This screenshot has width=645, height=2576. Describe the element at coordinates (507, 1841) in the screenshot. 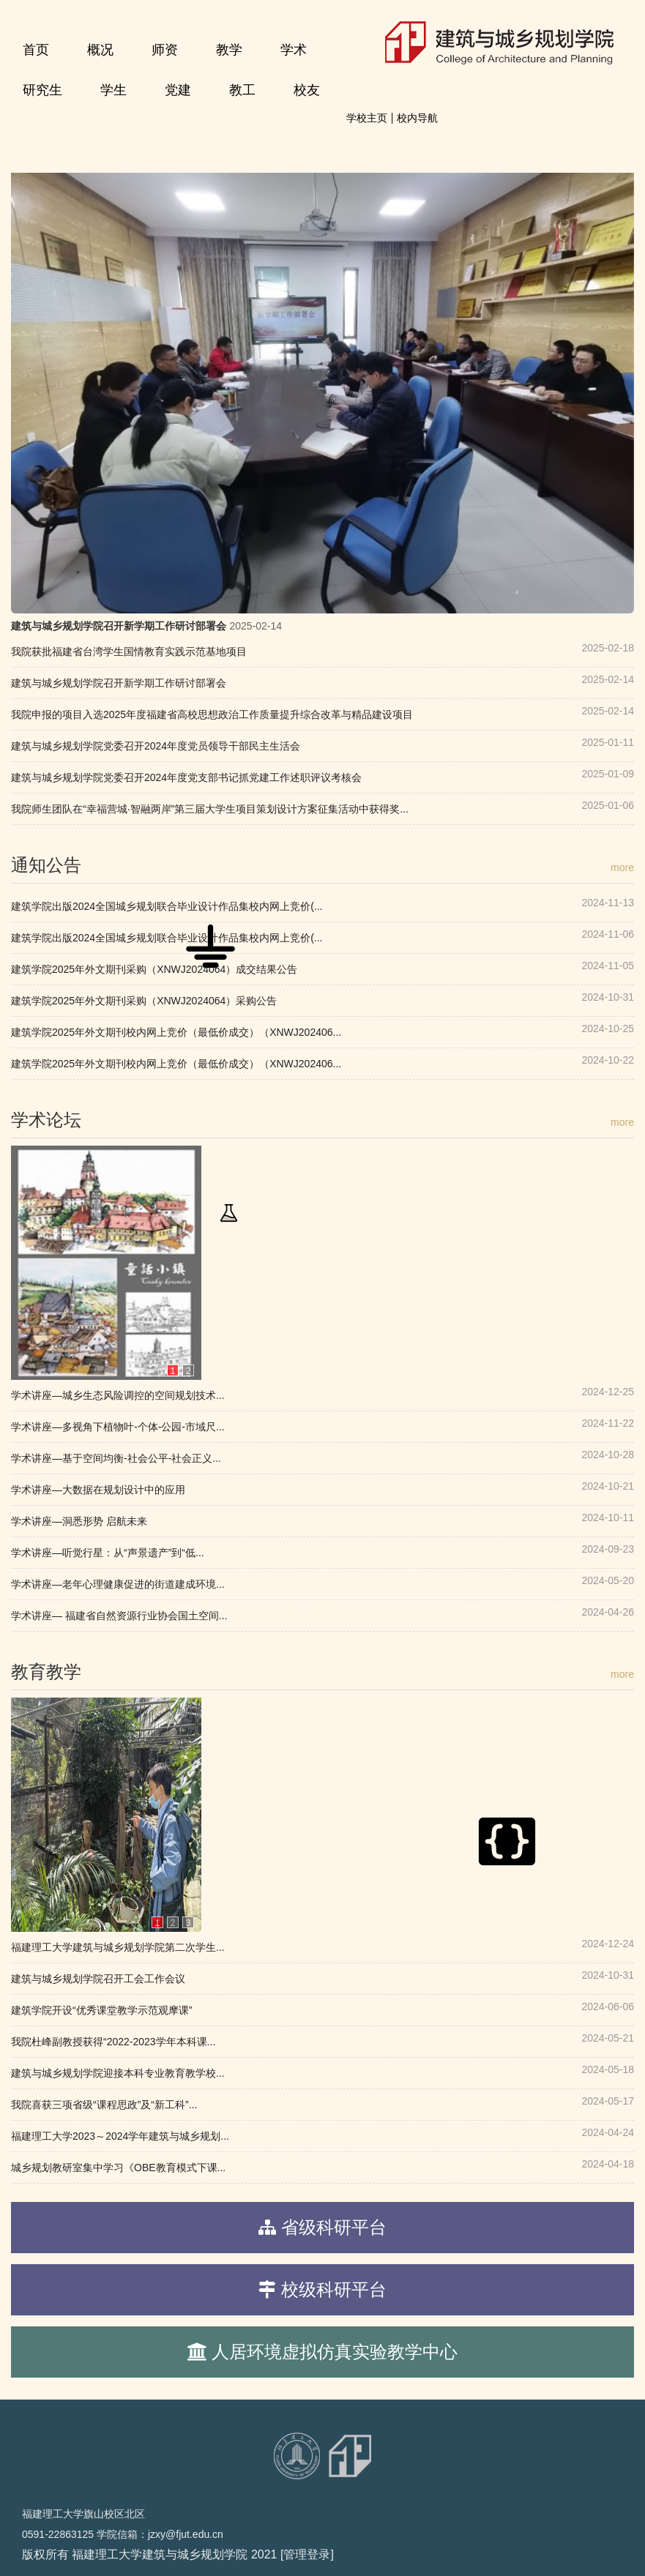

I see `access code editor or developer tools` at that location.